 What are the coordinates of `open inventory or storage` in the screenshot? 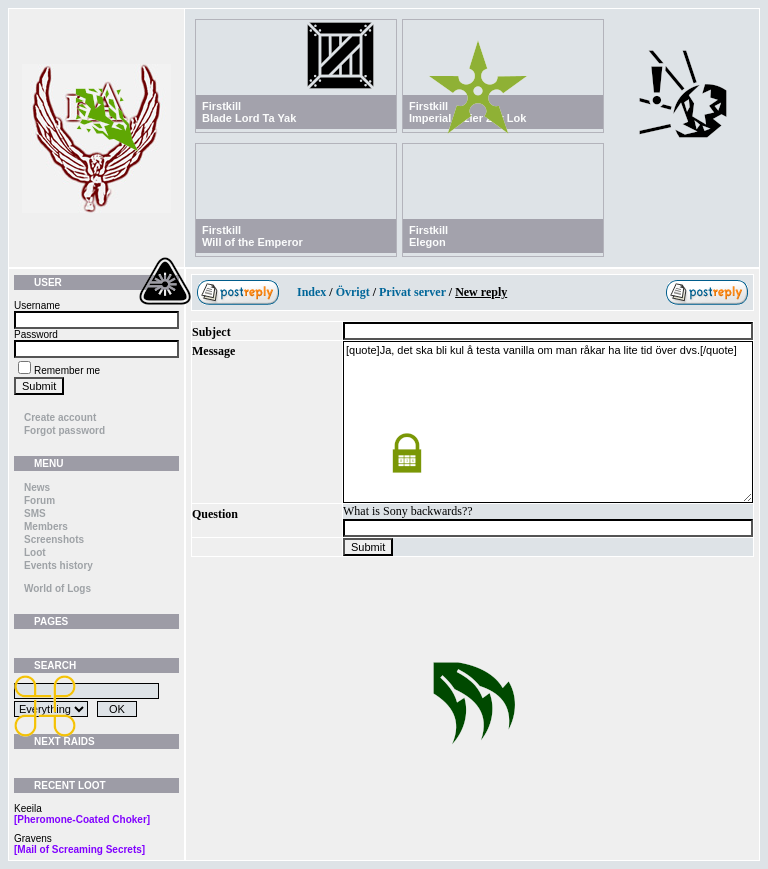 It's located at (340, 55).